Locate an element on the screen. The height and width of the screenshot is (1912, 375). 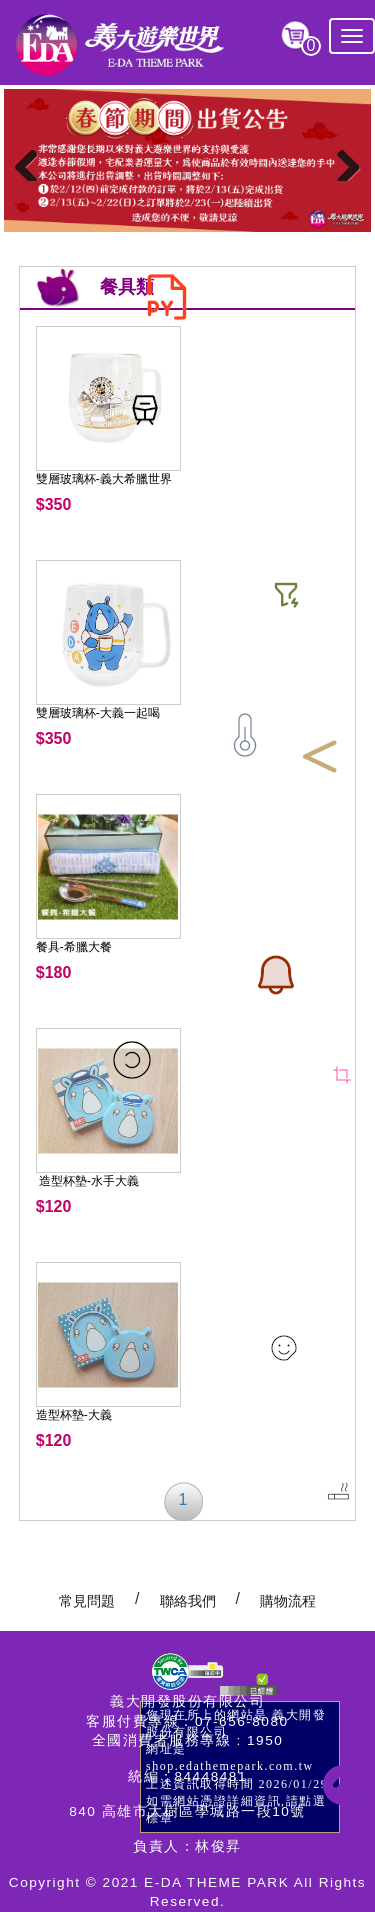
apply quick or instant filtering is located at coordinates (286, 594).